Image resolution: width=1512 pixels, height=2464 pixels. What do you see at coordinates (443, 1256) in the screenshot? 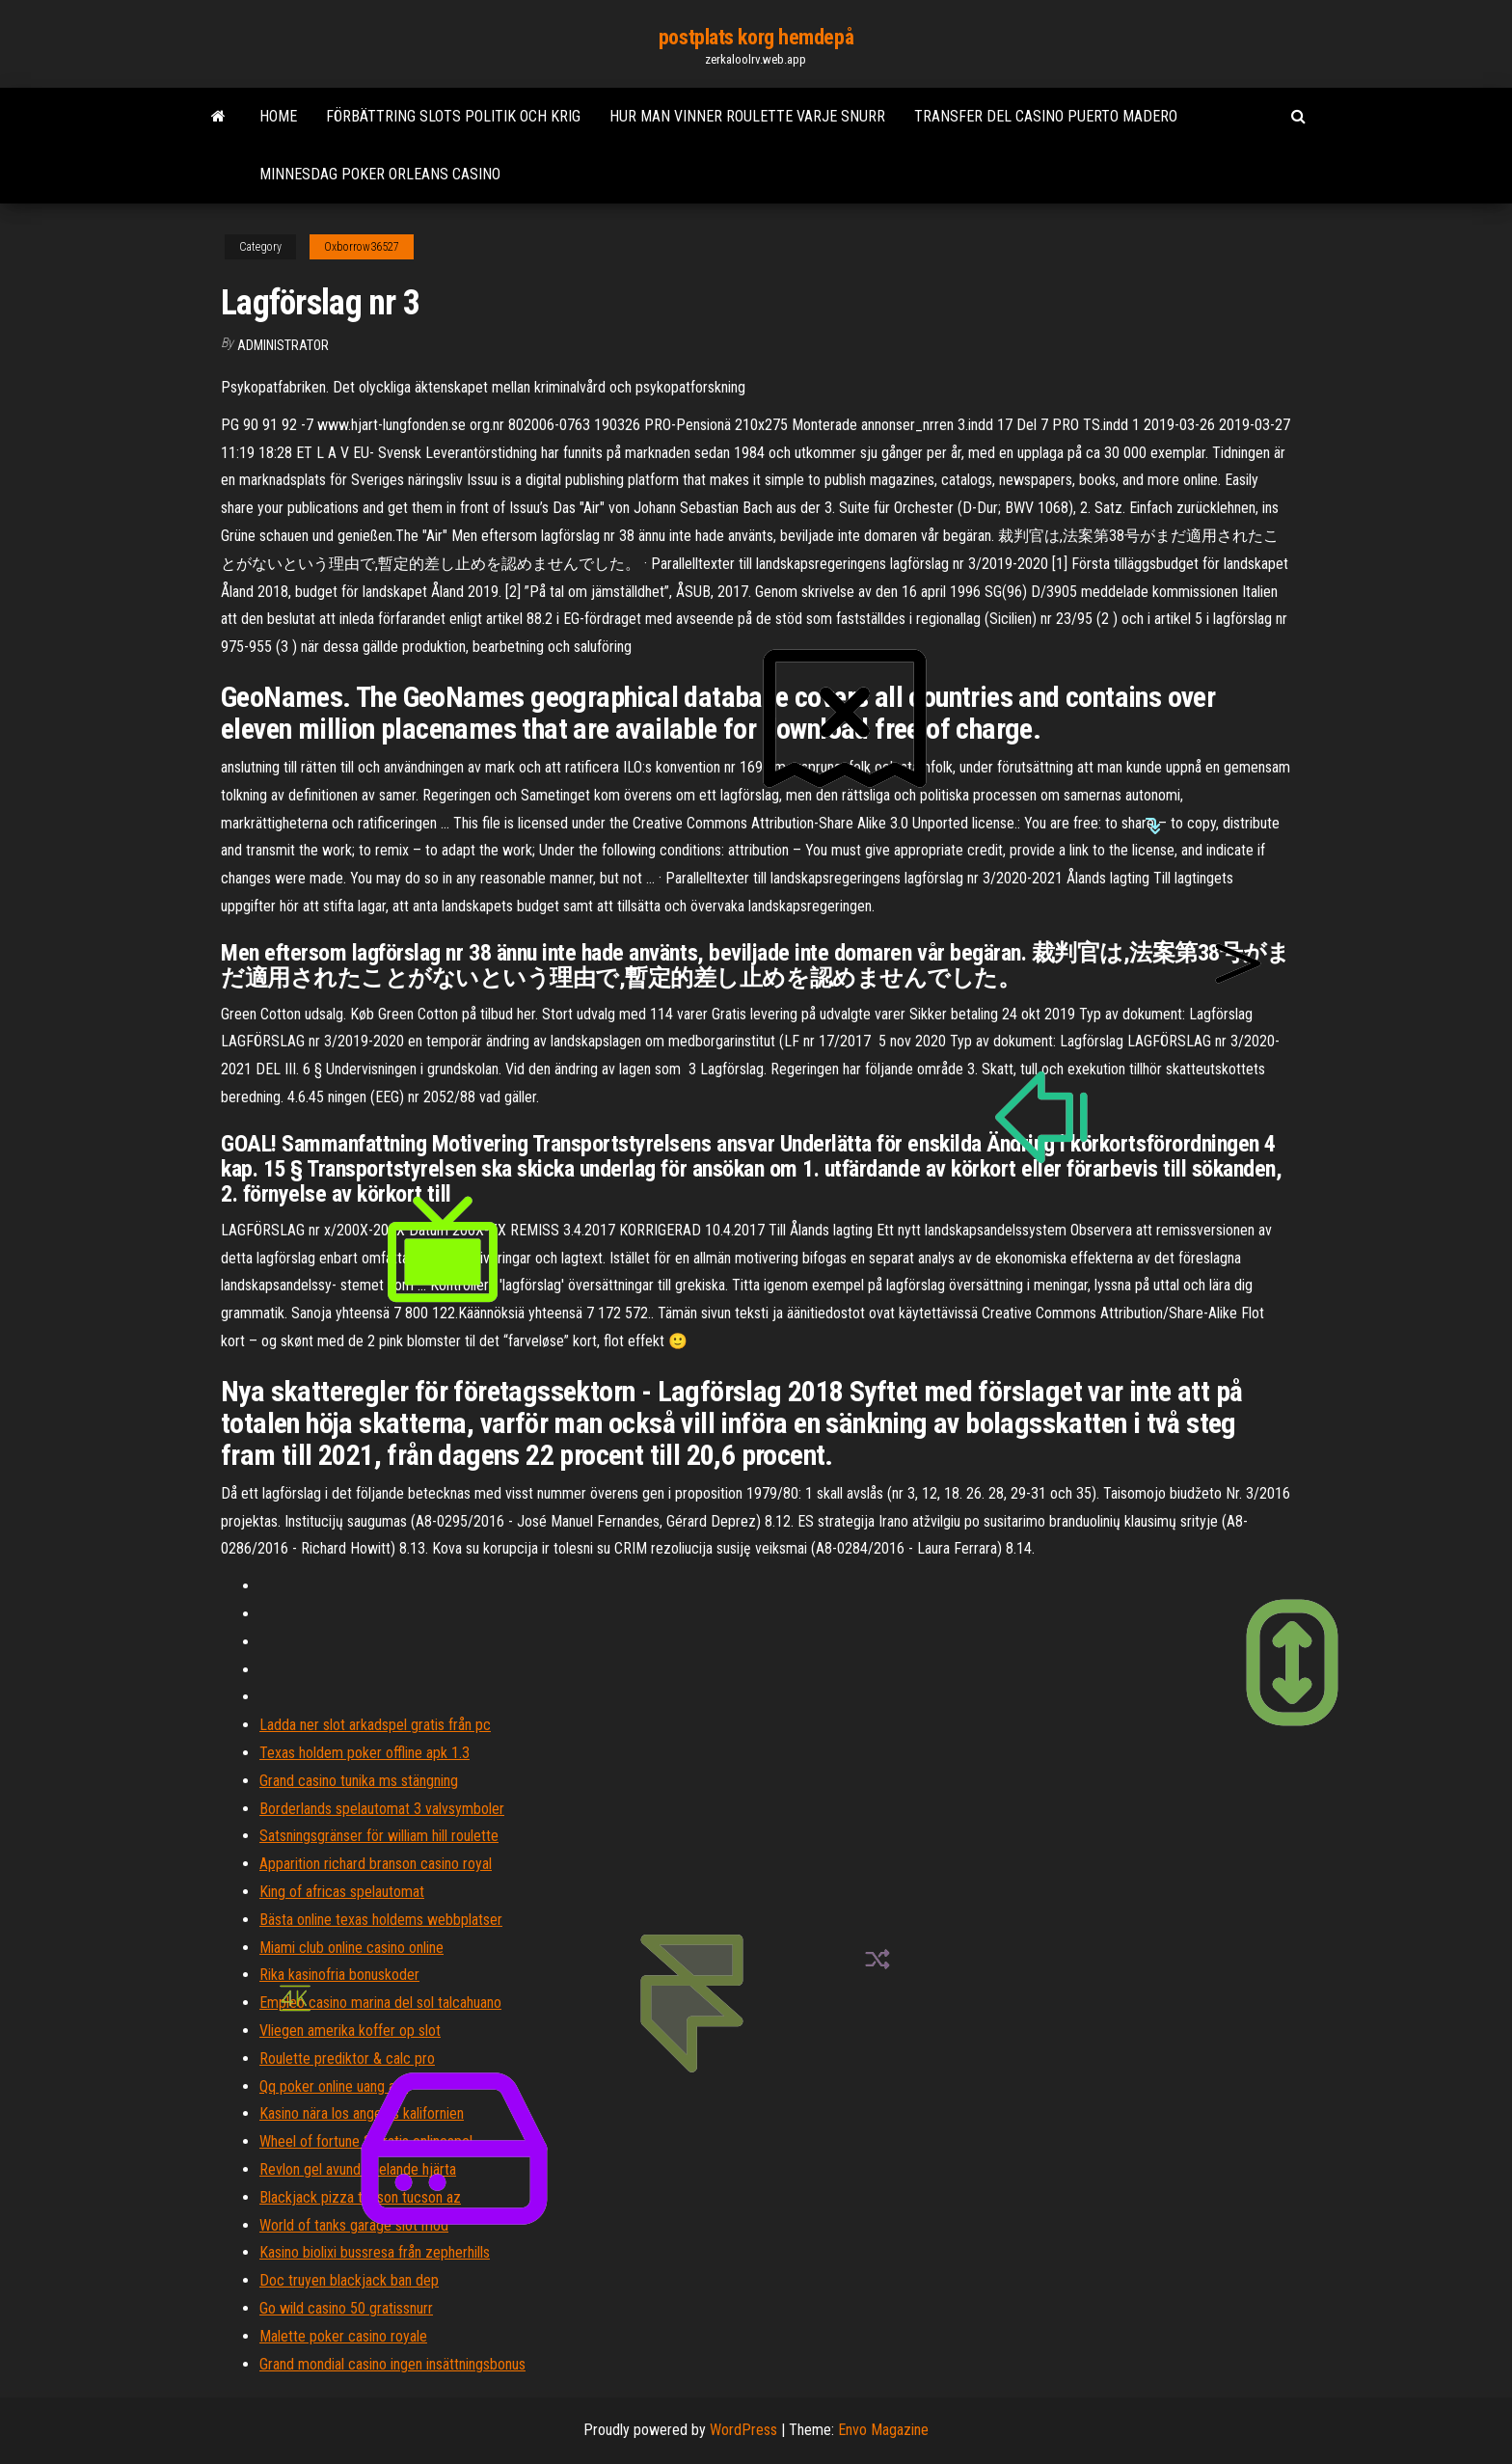
I see `watch TV or video content` at bounding box center [443, 1256].